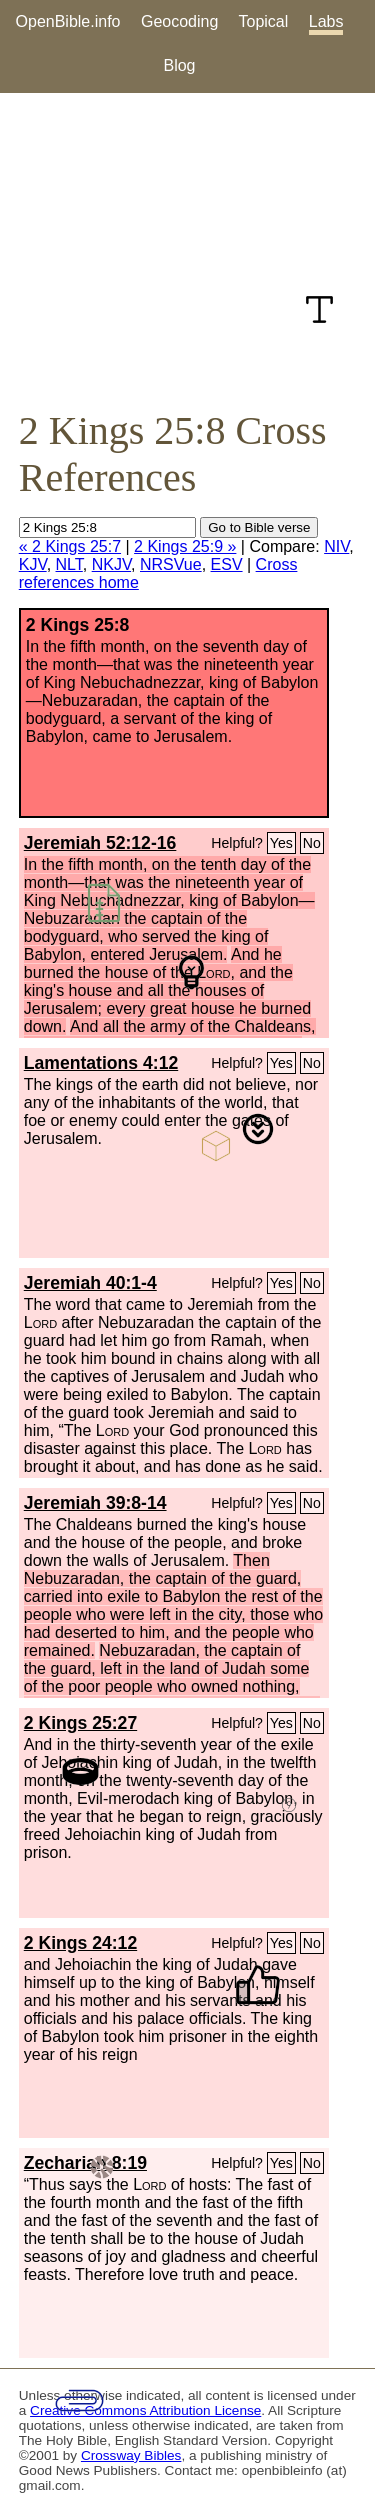 The height and width of the screenshot is (2506, 375). I want to click on indicates nine items or notifications, so click(289, 1805).